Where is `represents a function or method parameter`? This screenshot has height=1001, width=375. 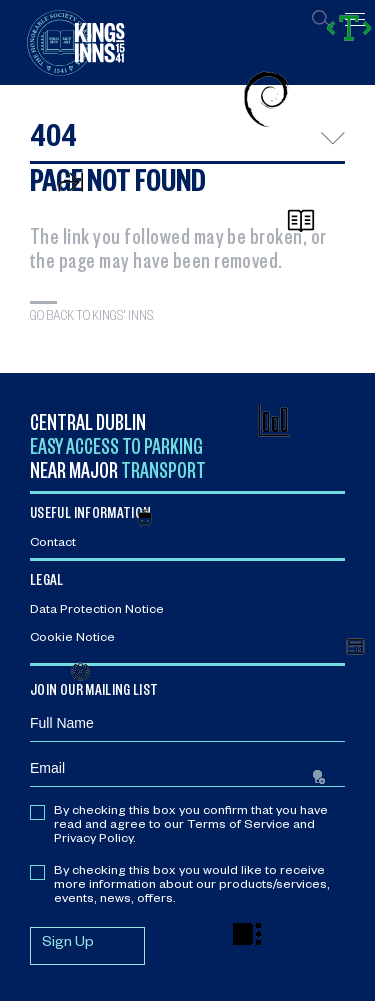 represents a function or method parameter is located at coordinates (349, 28).